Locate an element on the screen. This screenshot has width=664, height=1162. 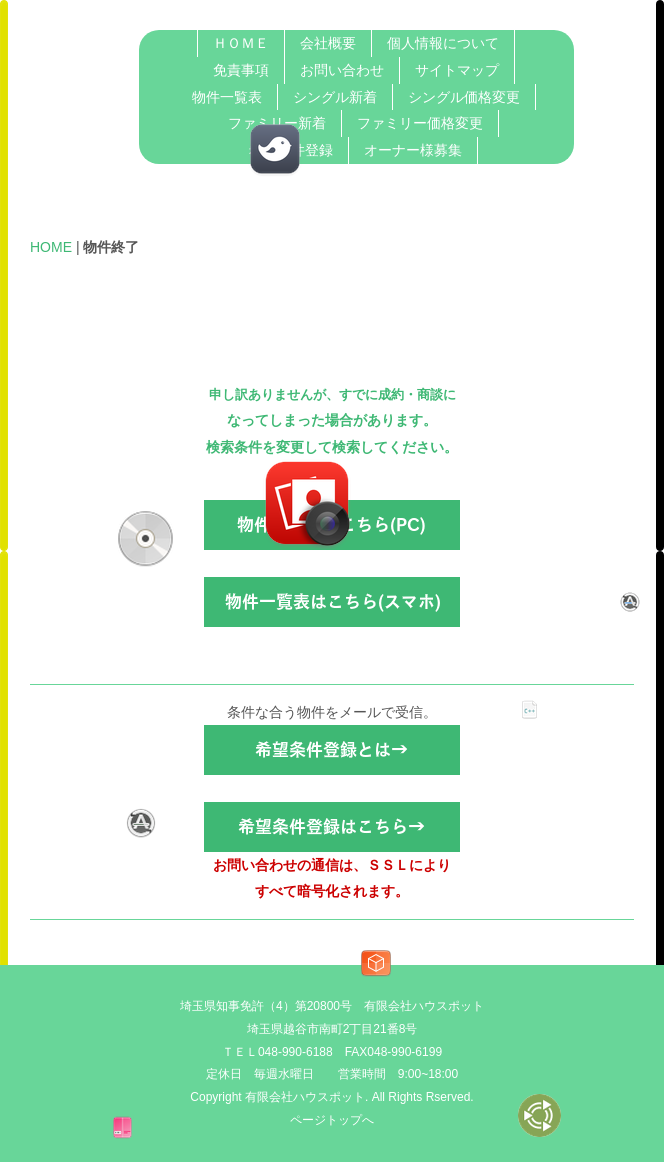
indicates a C++ source code file is located at coordinates (529, 709).